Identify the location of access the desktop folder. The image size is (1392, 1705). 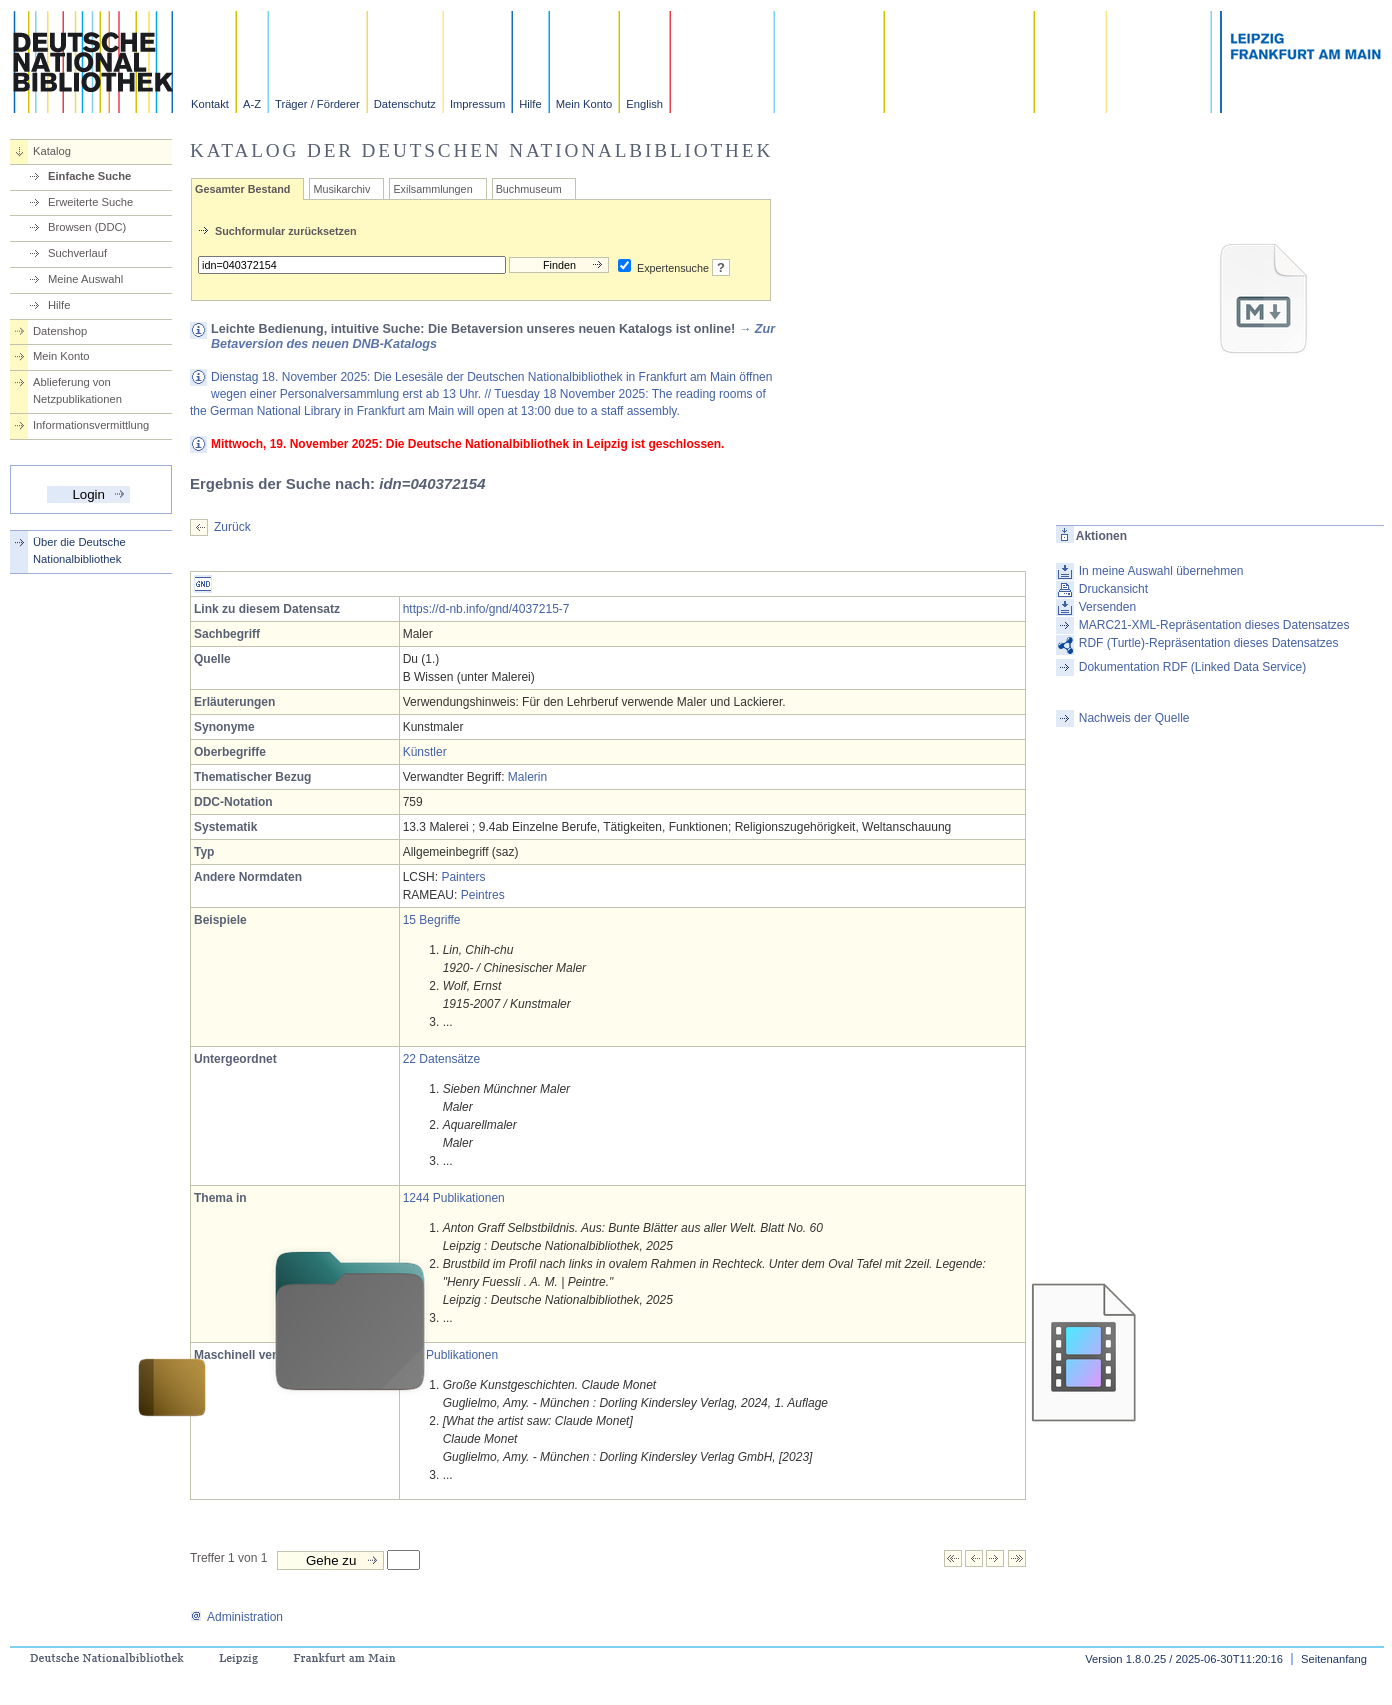
(172, 1385).